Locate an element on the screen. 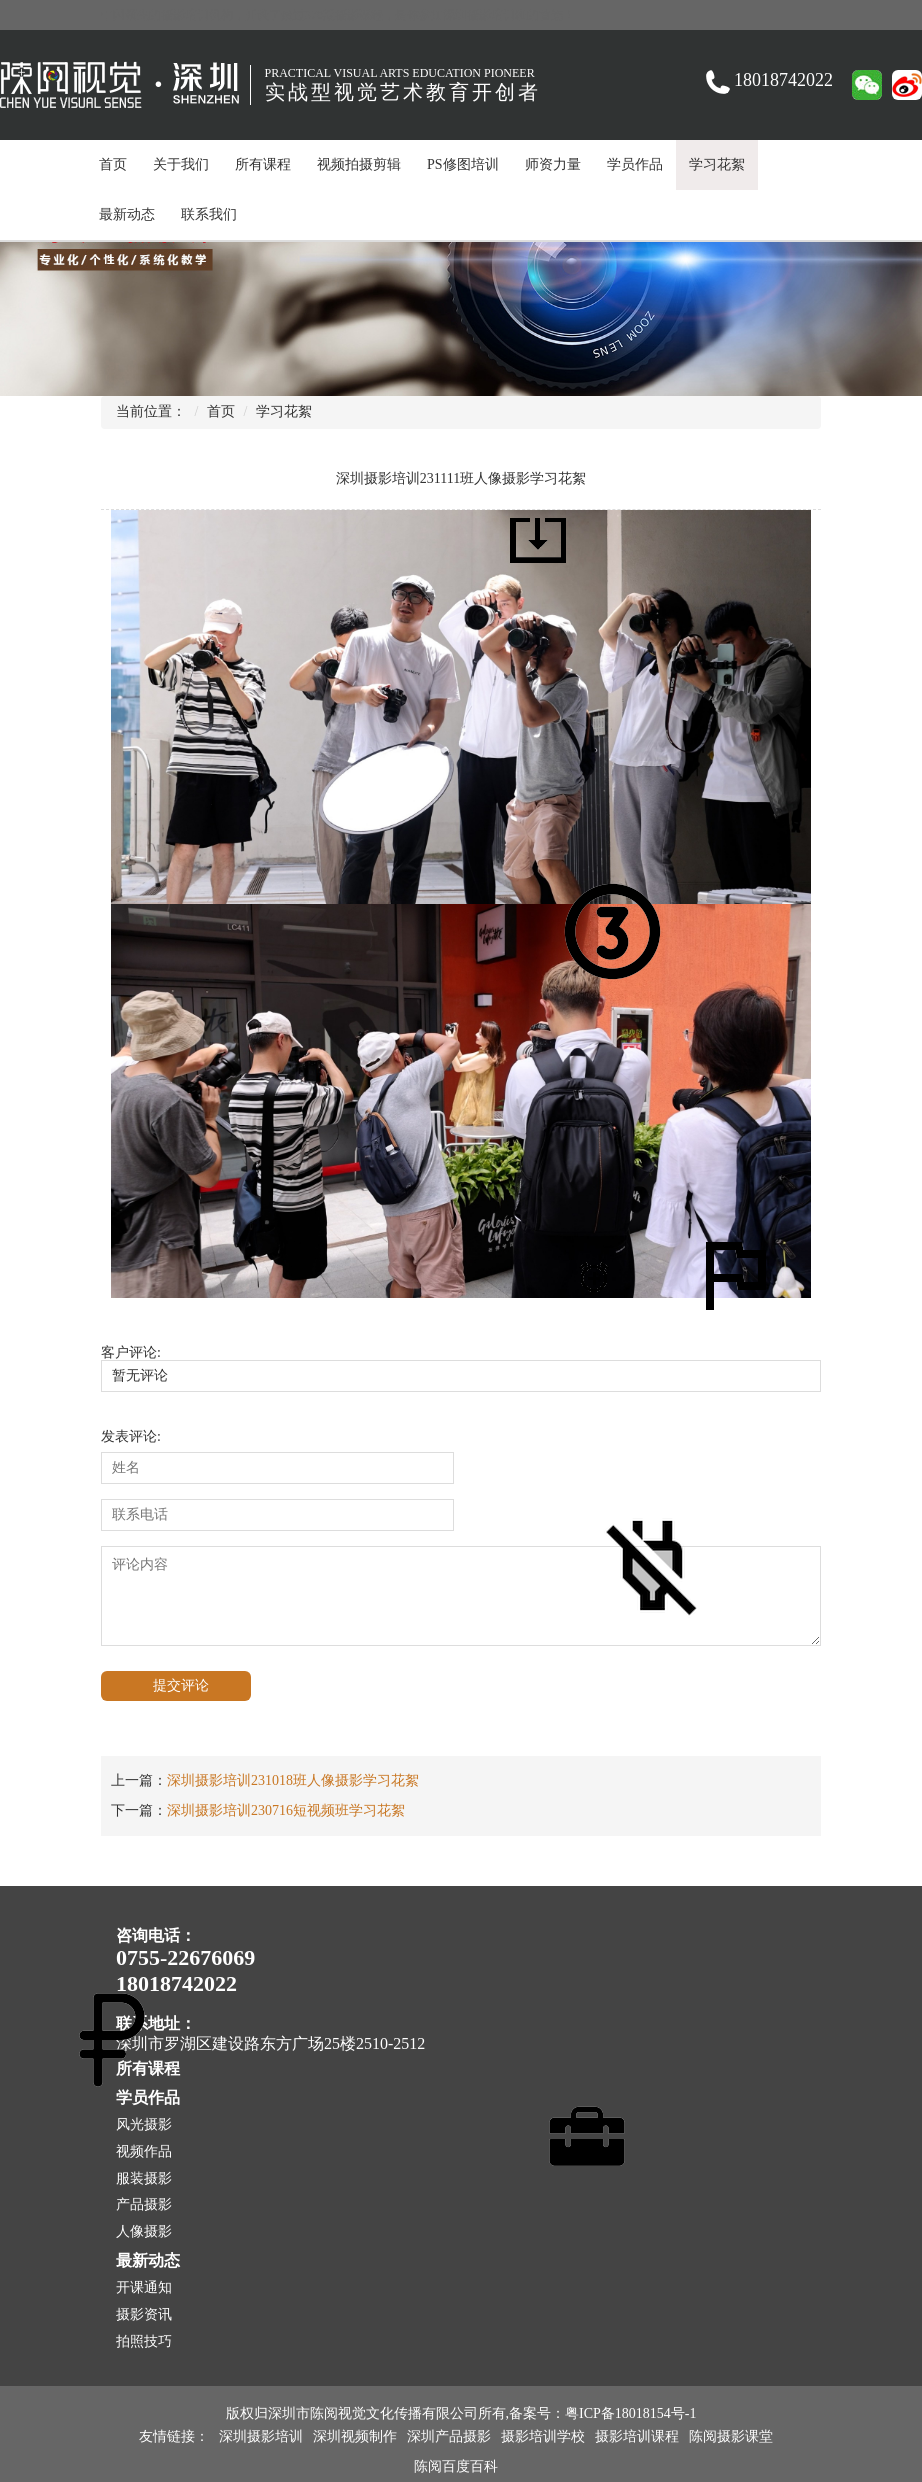  add a new alarm is located at coordinates (594, 1277).